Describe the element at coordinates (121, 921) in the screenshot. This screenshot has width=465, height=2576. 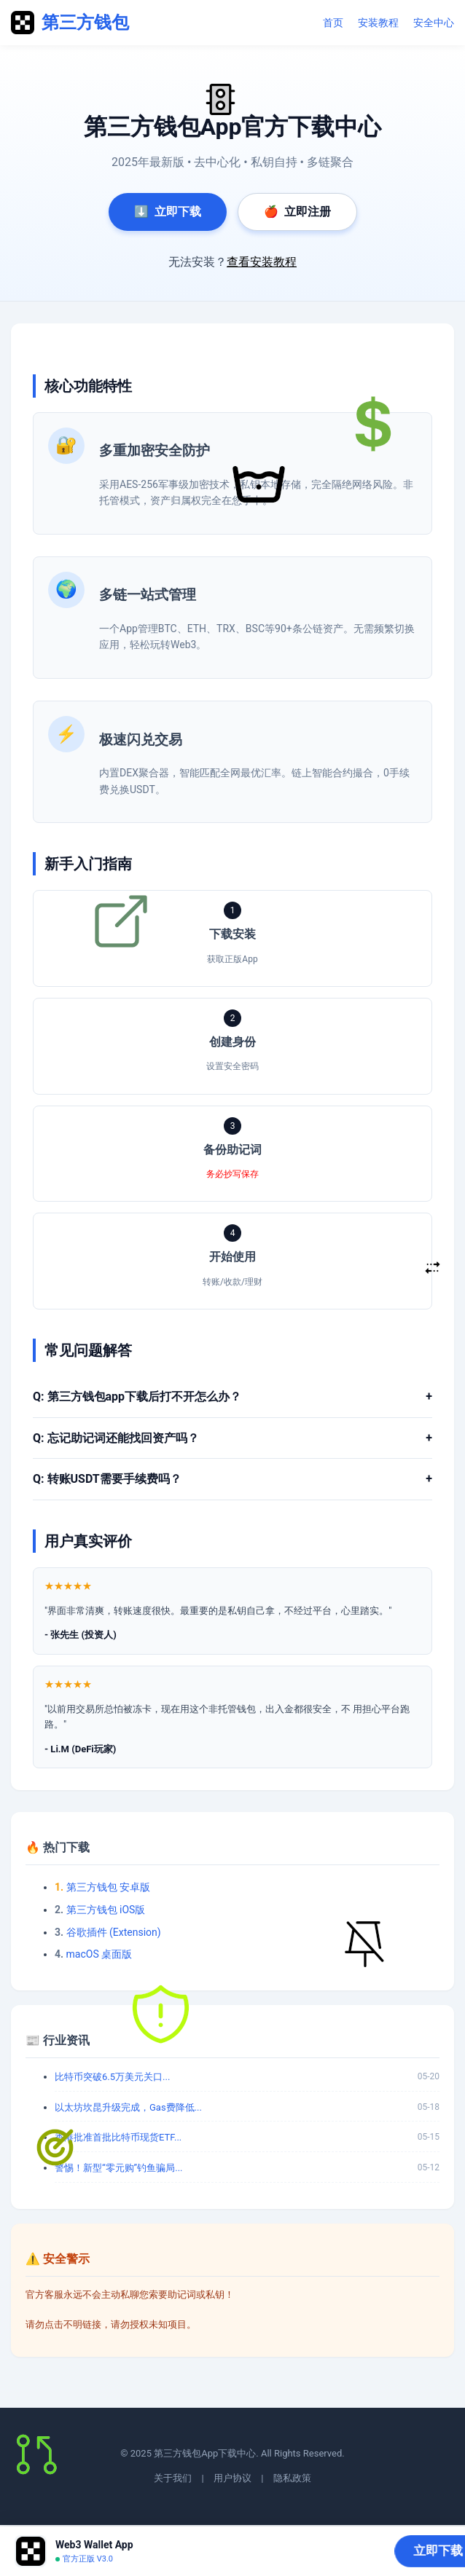
I see `open link in a new tab or window` at that location.